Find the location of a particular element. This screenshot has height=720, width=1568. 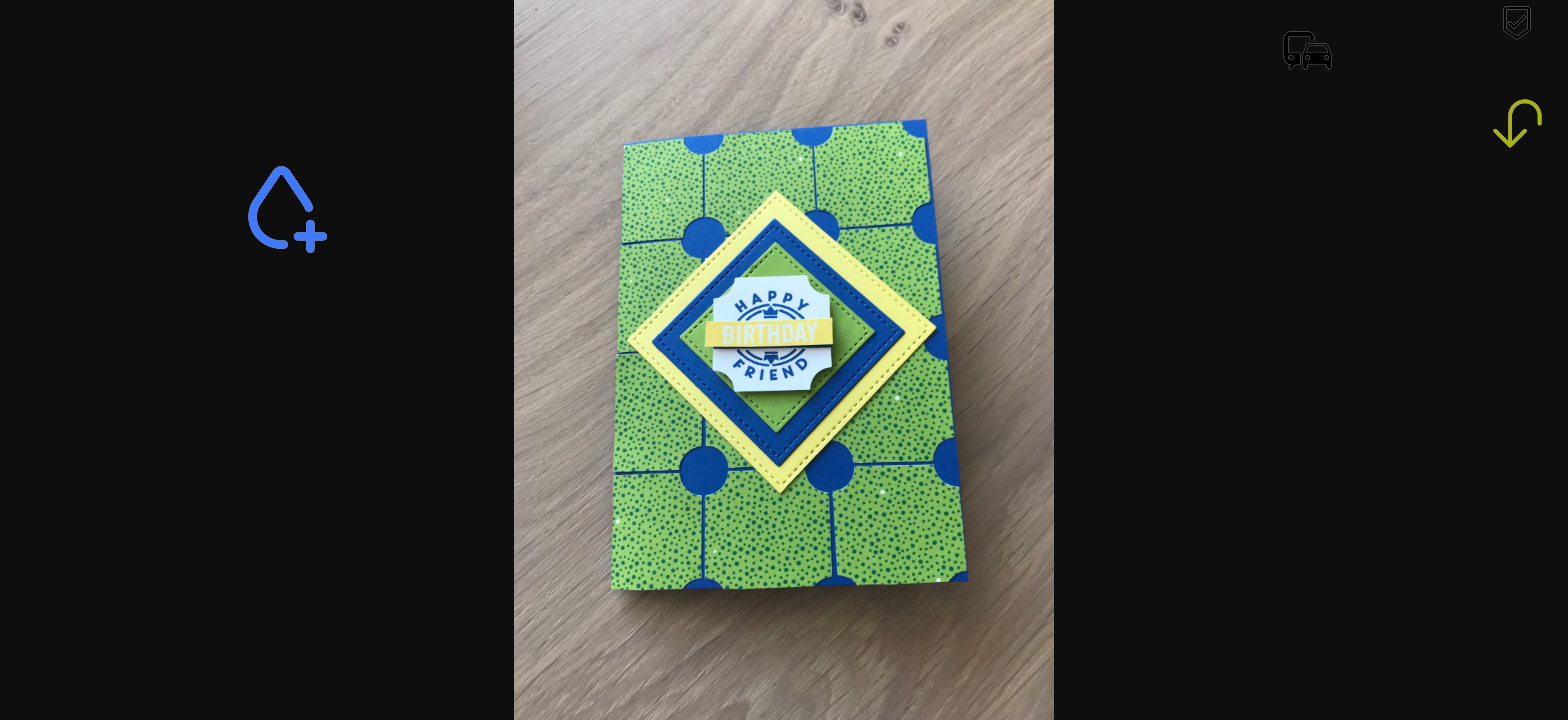

mark a location as visited is located at coordinates (1517, 23).